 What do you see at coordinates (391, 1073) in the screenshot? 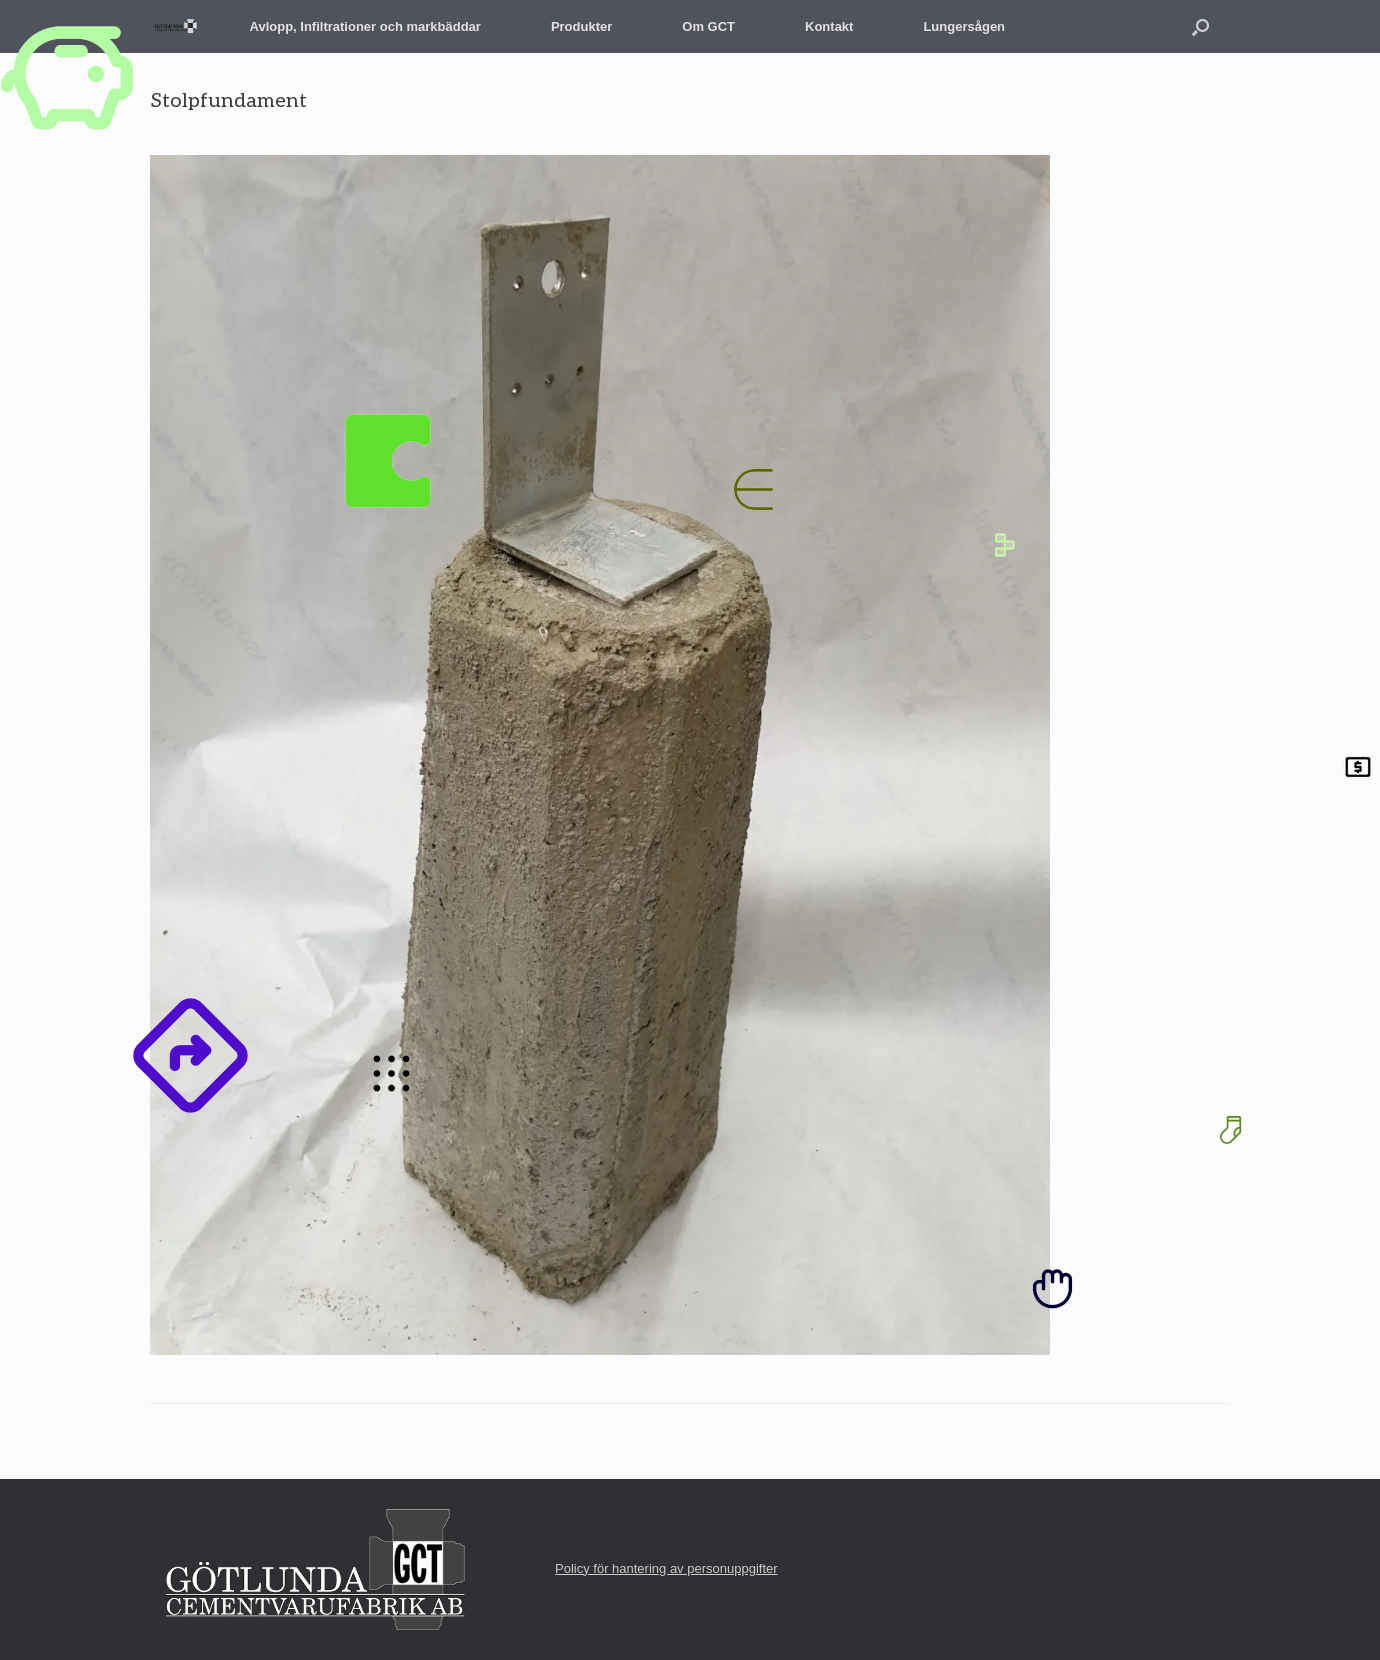
I see `open app grid or launcher` at bounding box center [391, 1073].